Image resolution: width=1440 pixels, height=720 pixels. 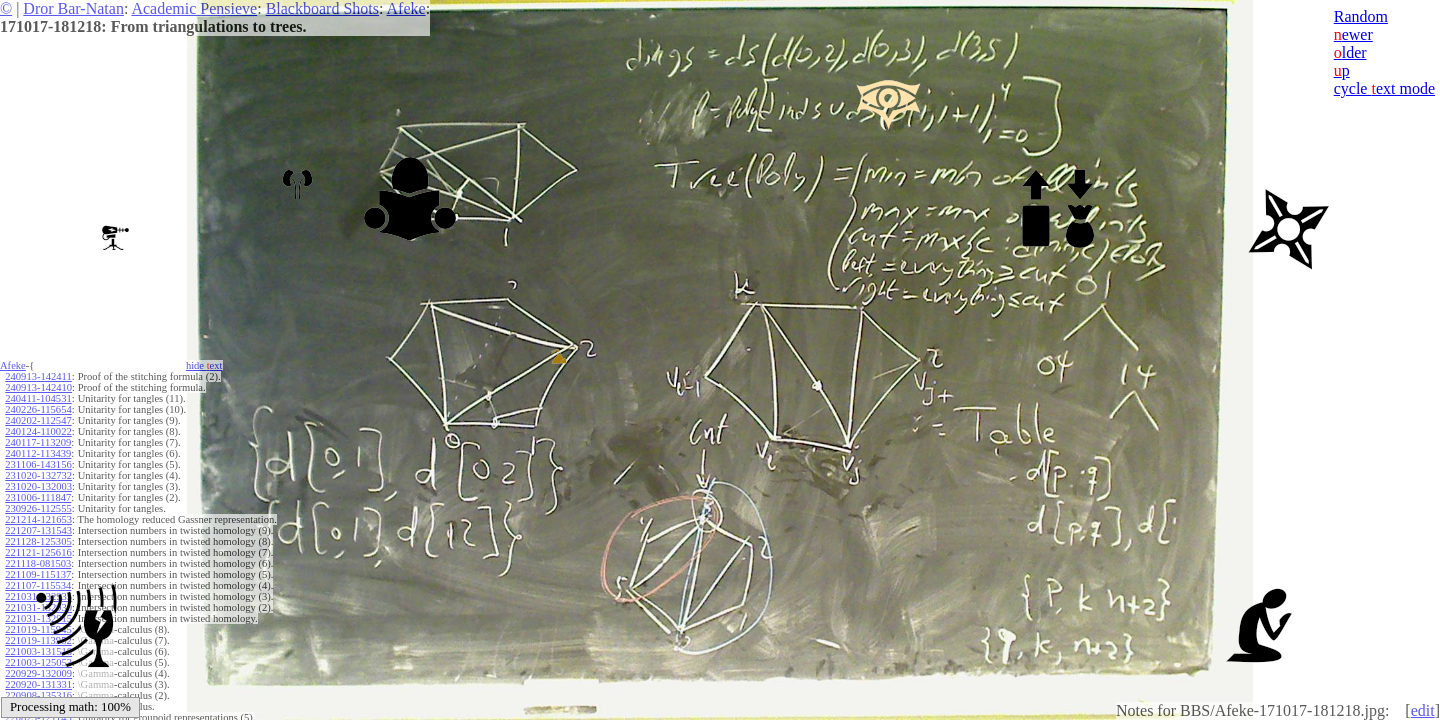 I want to click on a ninja or stealth-themed game element, so click(x=1289, y=229).